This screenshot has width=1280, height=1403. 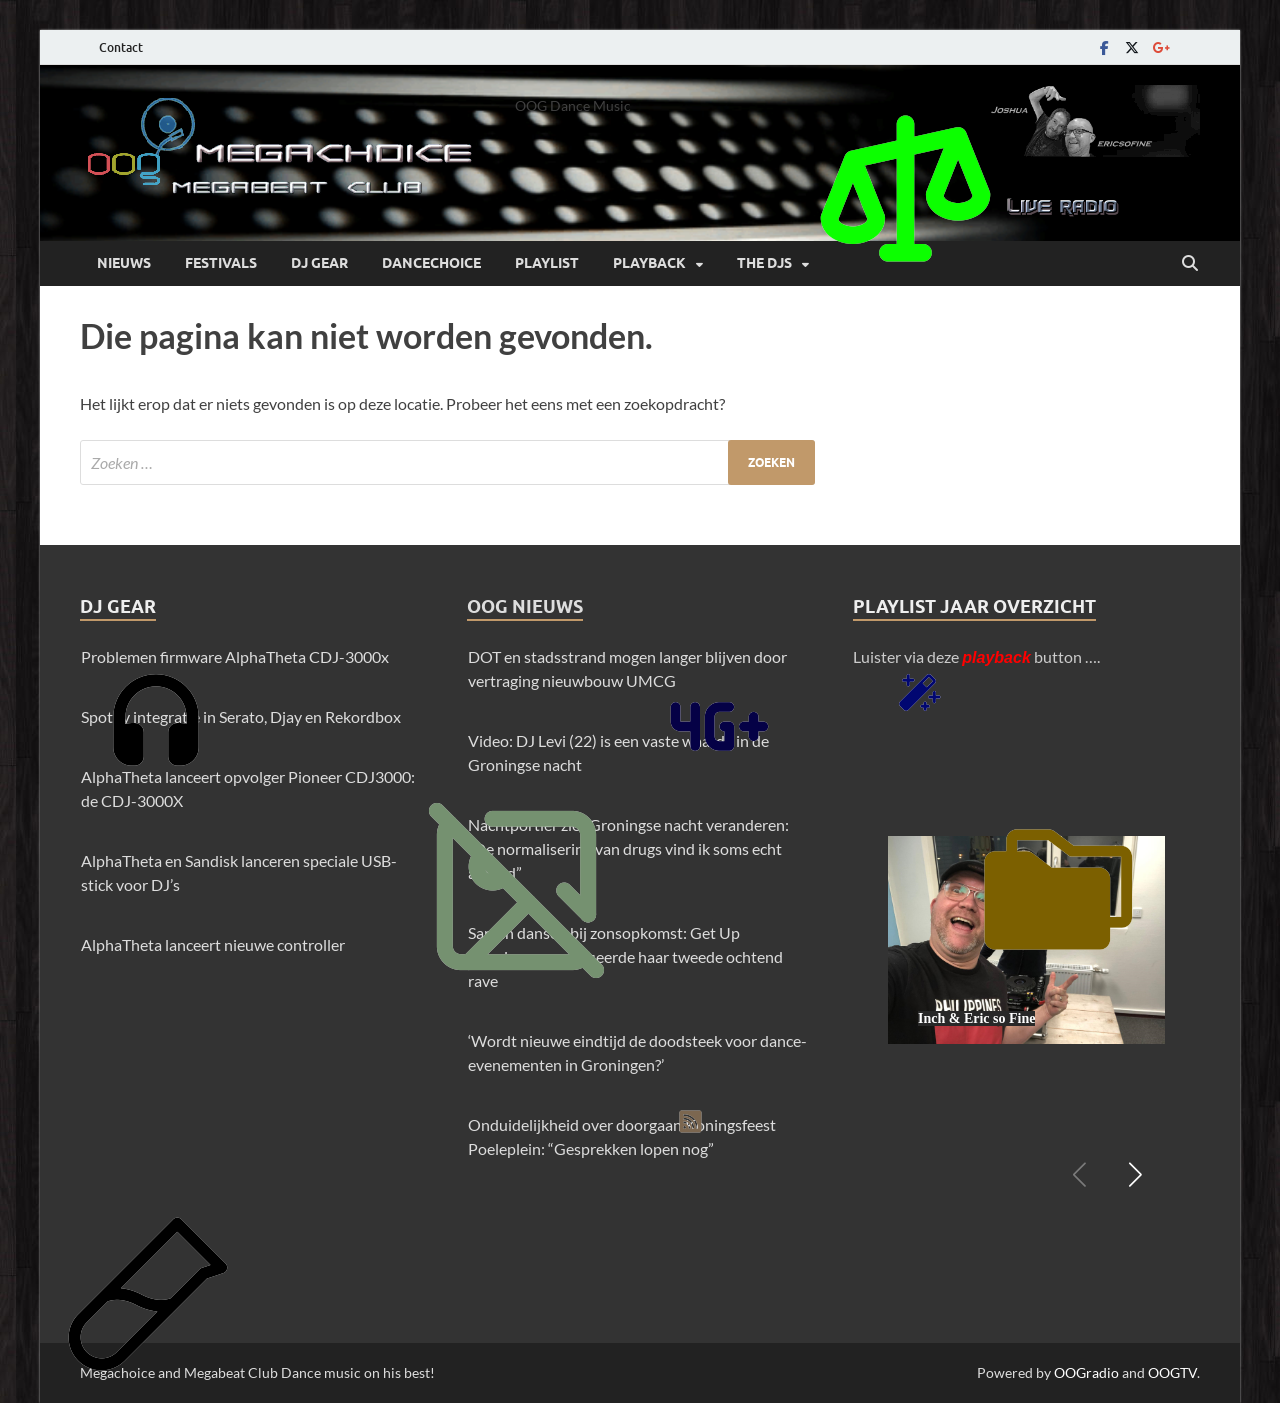 What do you see at coordinates (145, 1294) in the screenshot?
I see `access lab or experimental features` at bounding box center [145, 1294].